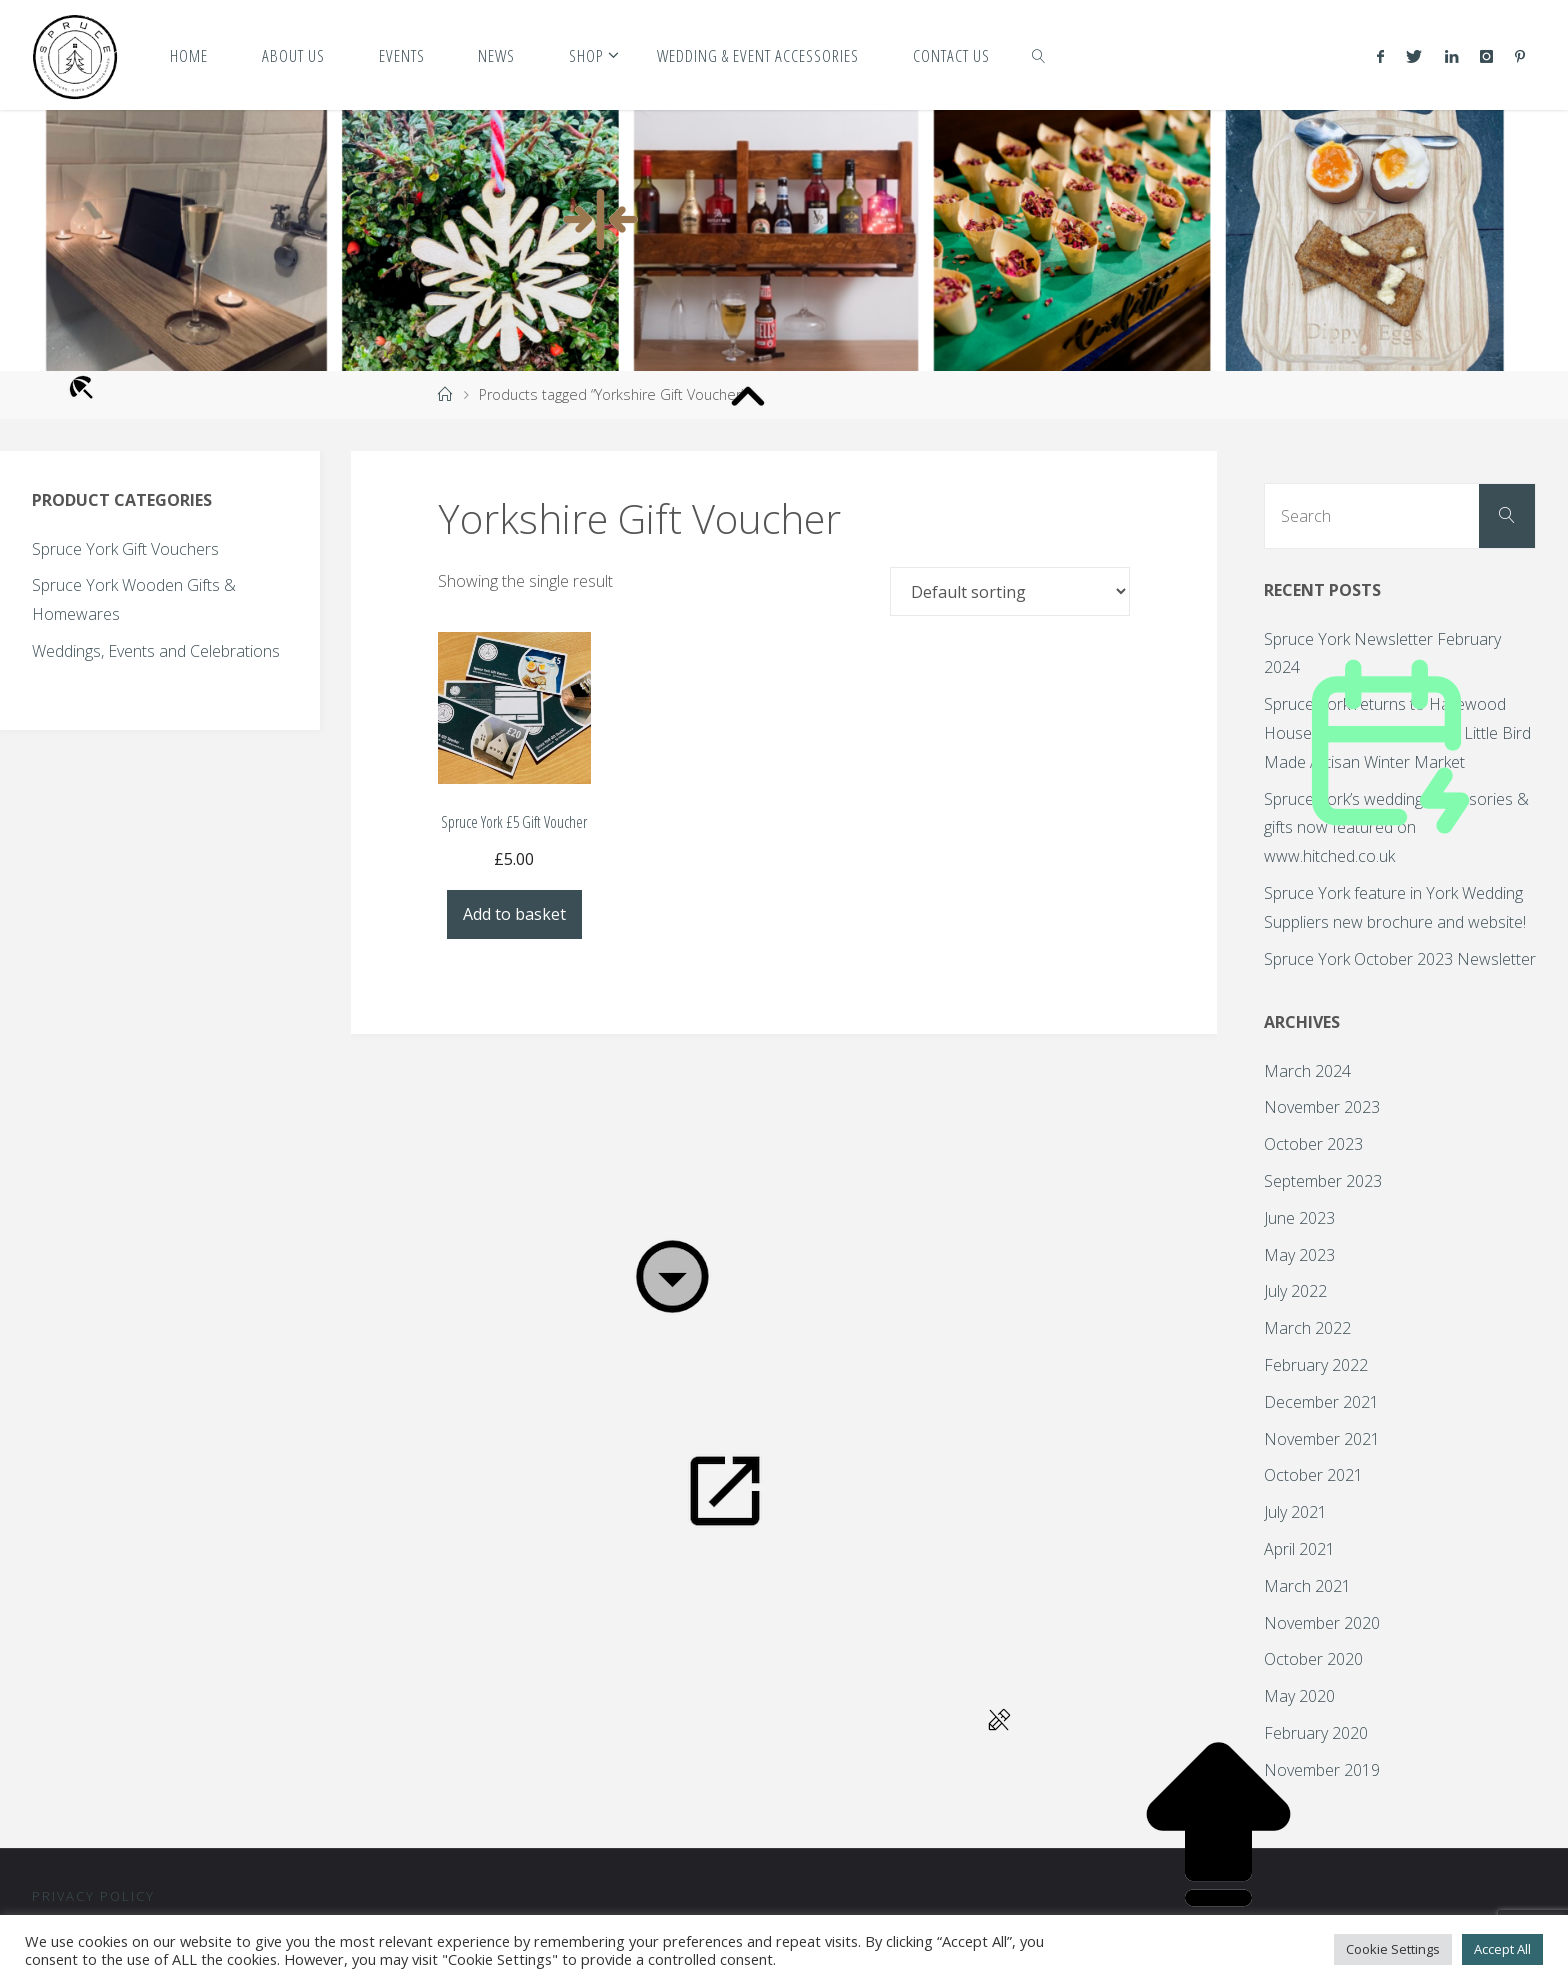 The height and width of the screenshot is (1984, 1568). Describe the element at coordinates (748, 397) in the screenshot. I see `collapse an expanded section` at that location.